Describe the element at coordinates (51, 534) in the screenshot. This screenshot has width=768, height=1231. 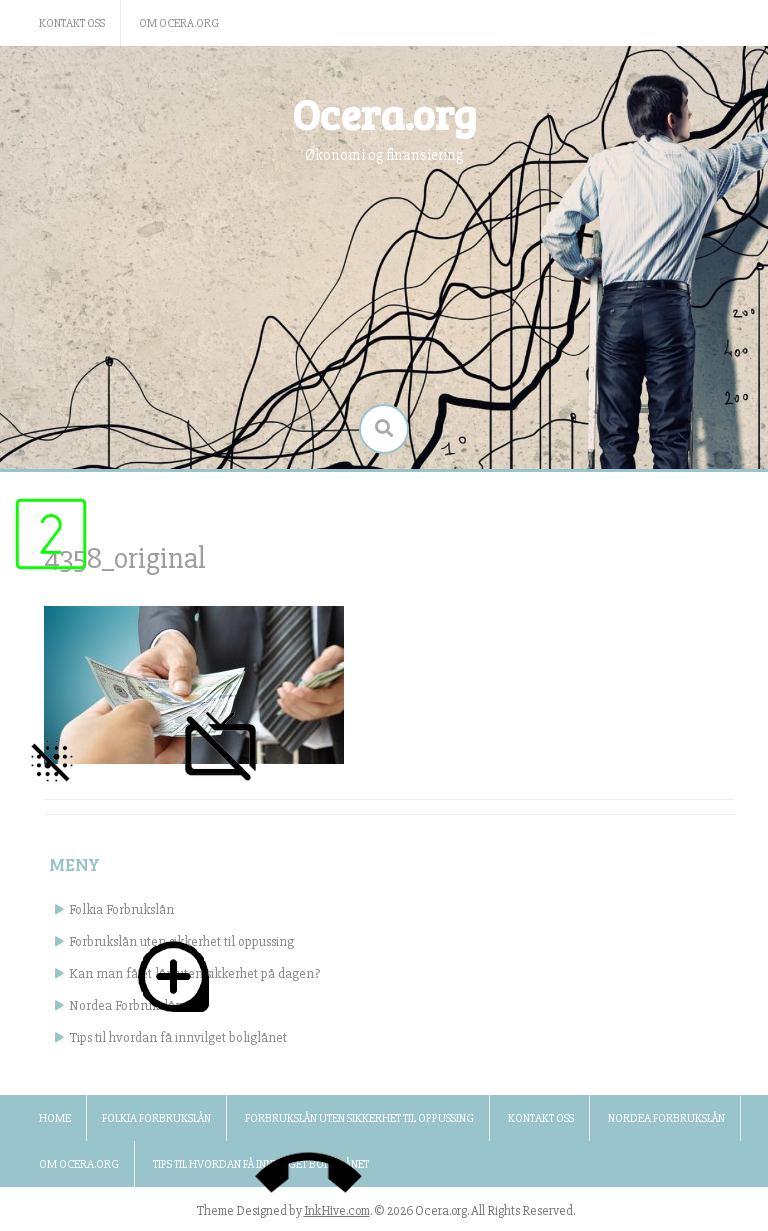
I see `indicates step two in a multi-step process` at that location.